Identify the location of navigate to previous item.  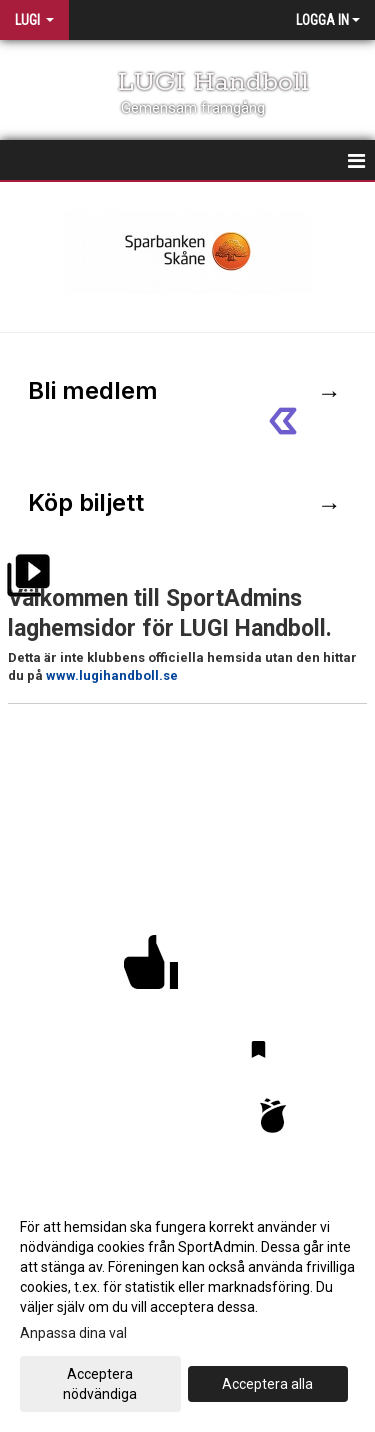
(283, 421).